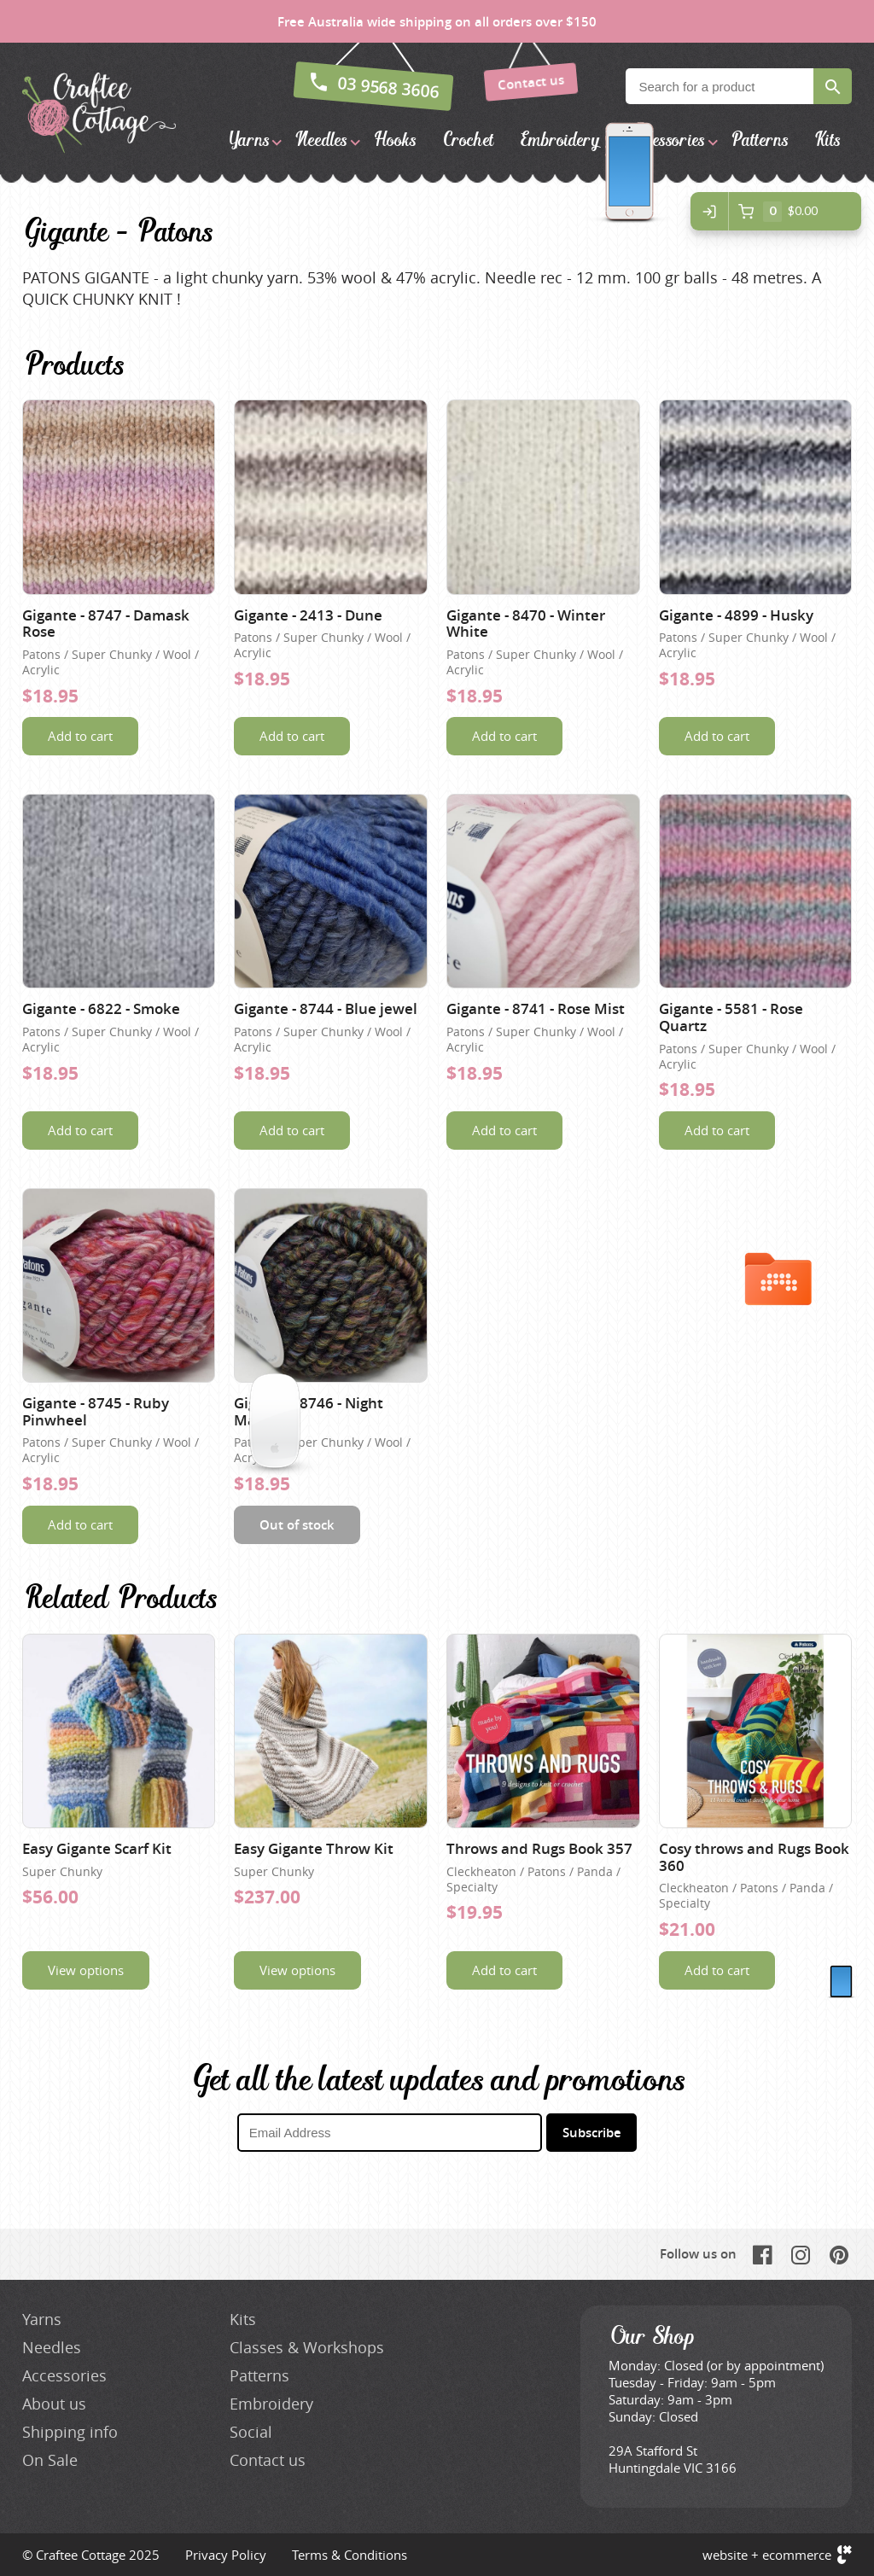 This screenshot has width=874, height=2576. What do you see at coordinates (275, 1425) in the screenshot?
I see `connect or manage apple magic mouse via bluetooth` at bounding box center [275, 1425].